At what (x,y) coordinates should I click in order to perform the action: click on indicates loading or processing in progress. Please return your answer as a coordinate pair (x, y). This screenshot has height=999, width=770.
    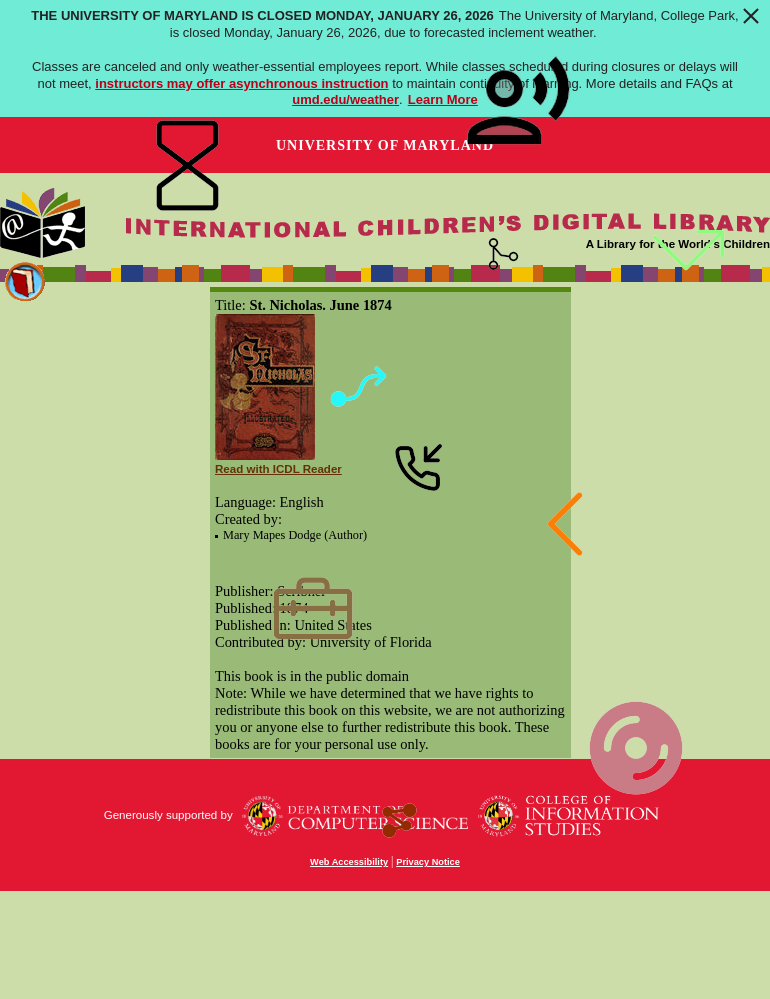
    Looking at the image, I should click on (187, 165).